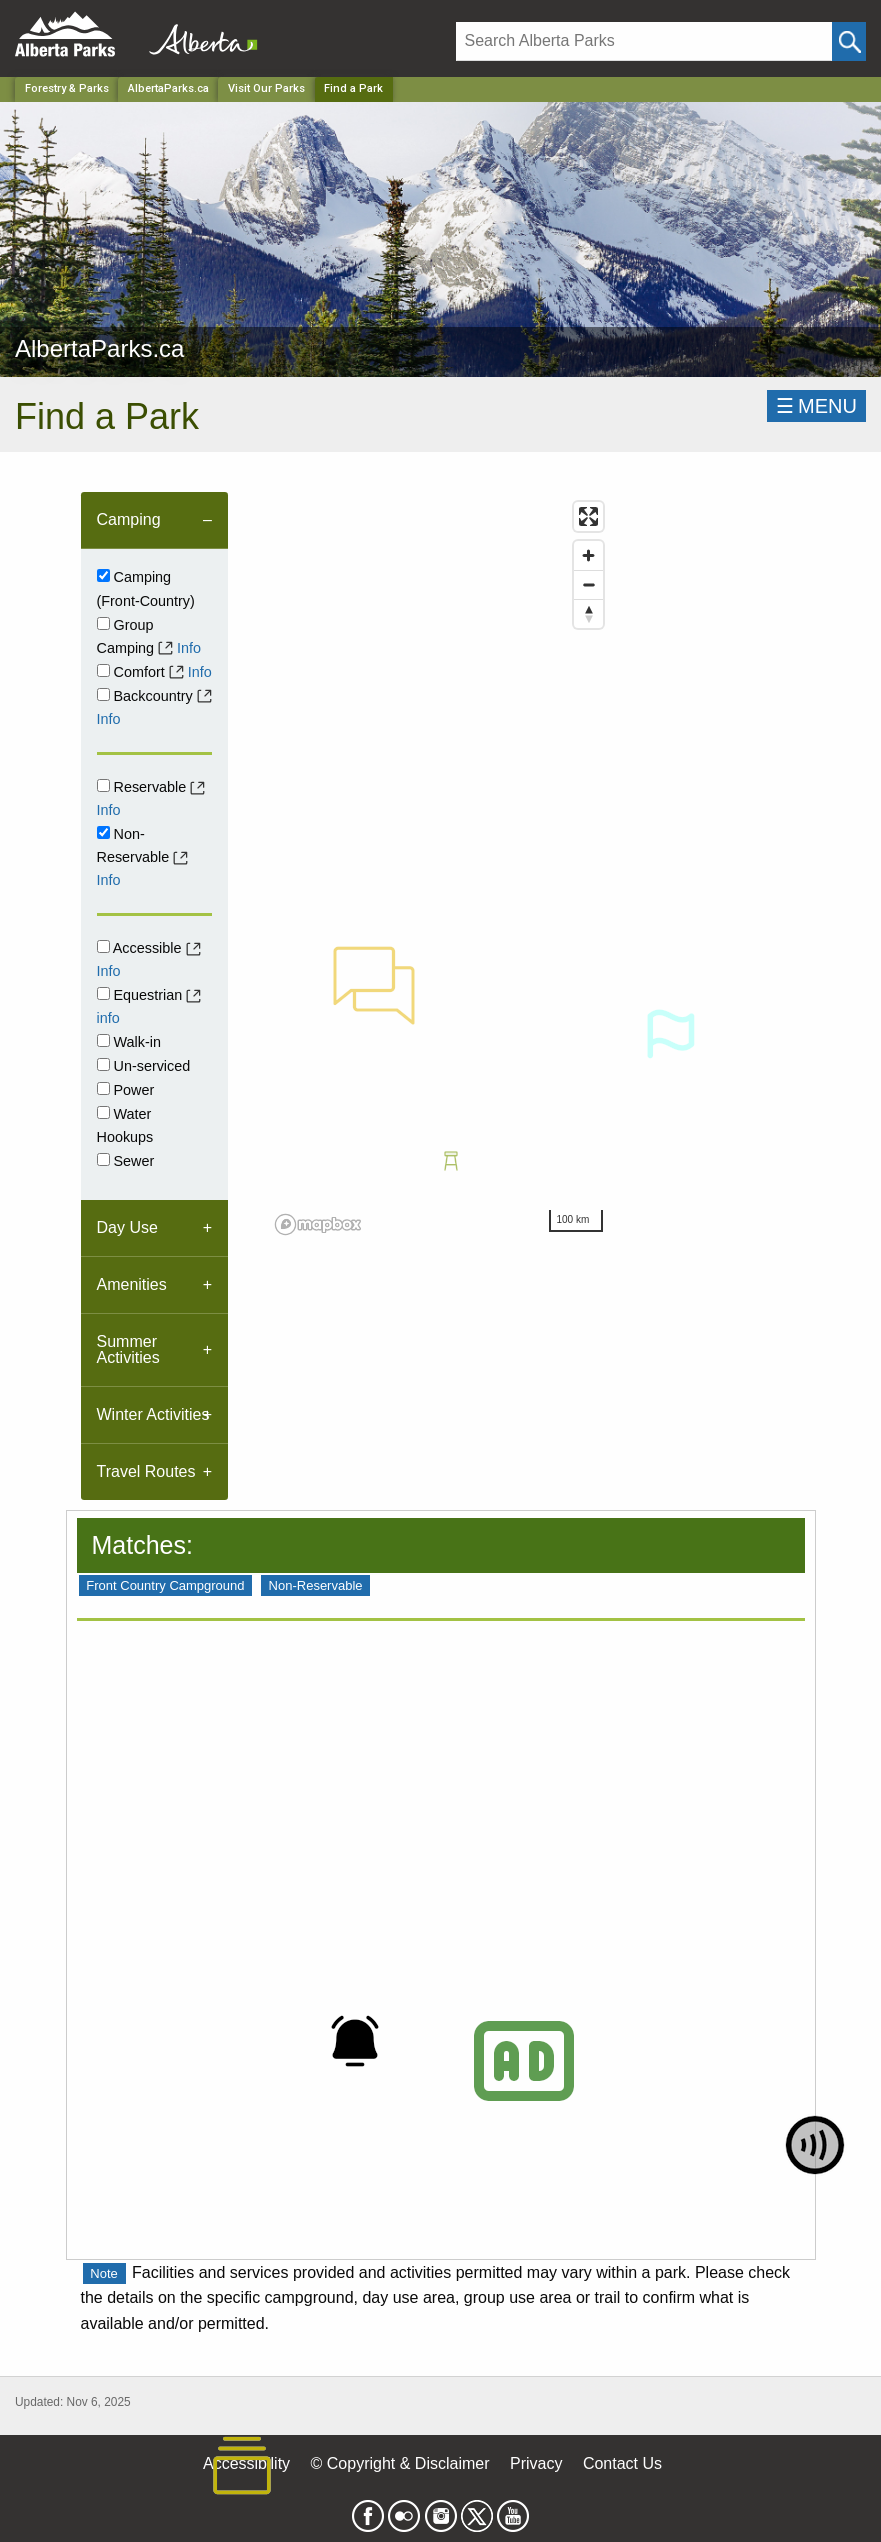 The width and height of the screenshot is (881, 2542). I want to click on flag or mark an item for follow-up, so click(669, 1033).